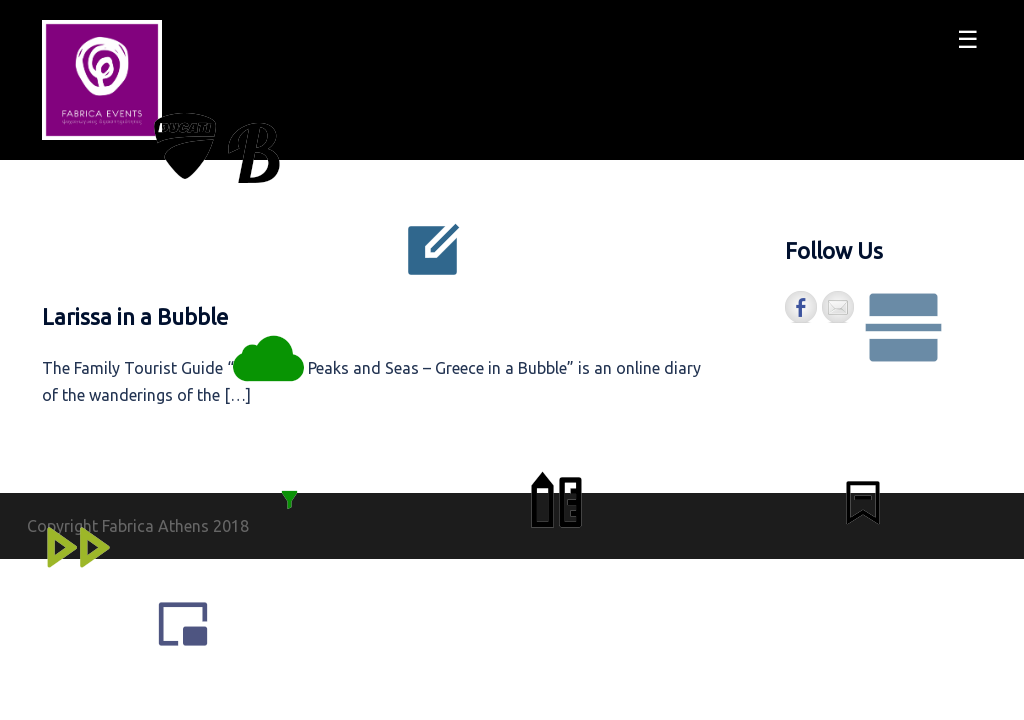 The height and width of the screenshot is (720, 1024). Describe the element at coordinates (254, 153) in the screenshot. I see `buefy framework logo` at that location.